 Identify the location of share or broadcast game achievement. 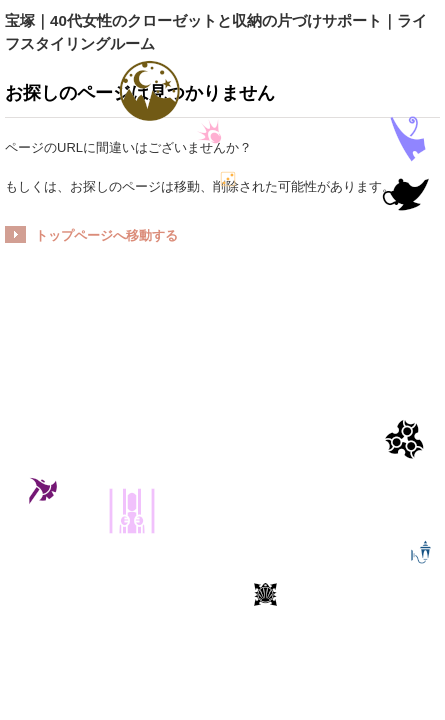
(265, 594).